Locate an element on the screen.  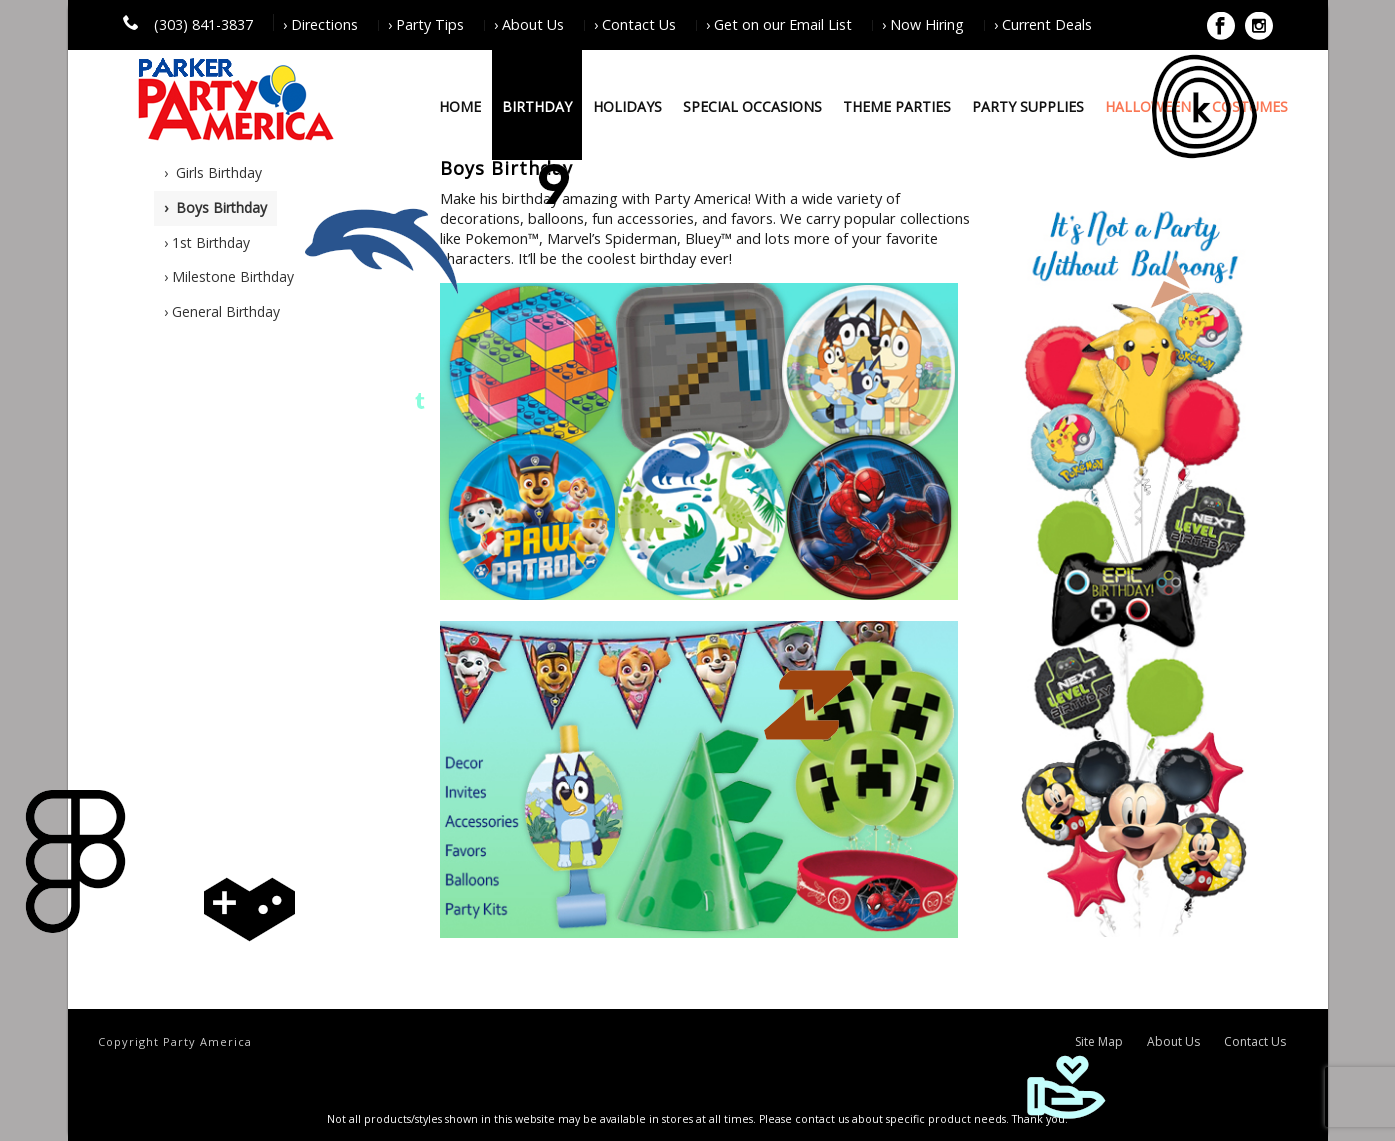
make a donation or charitable contribution is located at coordinates (1065, 1087).